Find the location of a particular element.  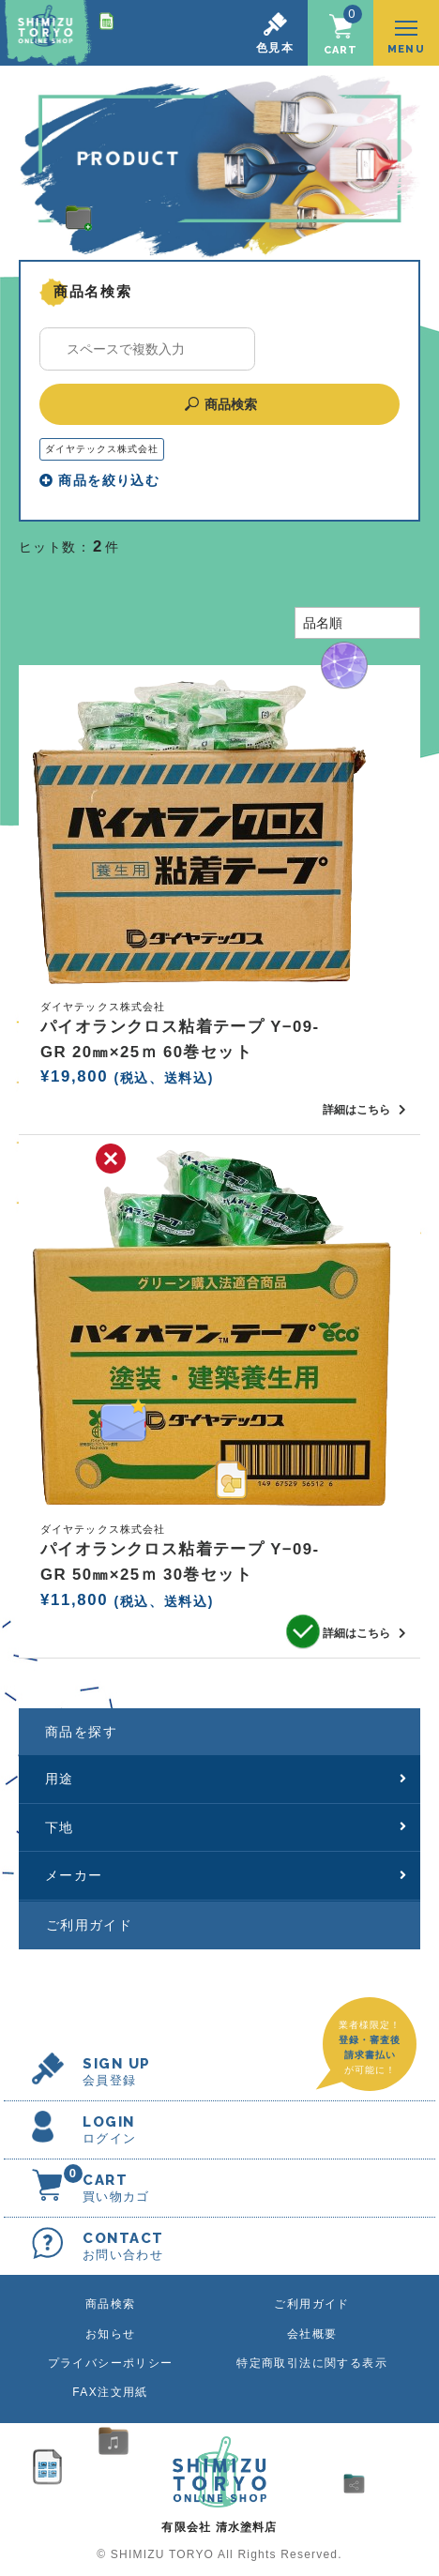

a libreoffice draw document file is located at coordinates (231, 1479).